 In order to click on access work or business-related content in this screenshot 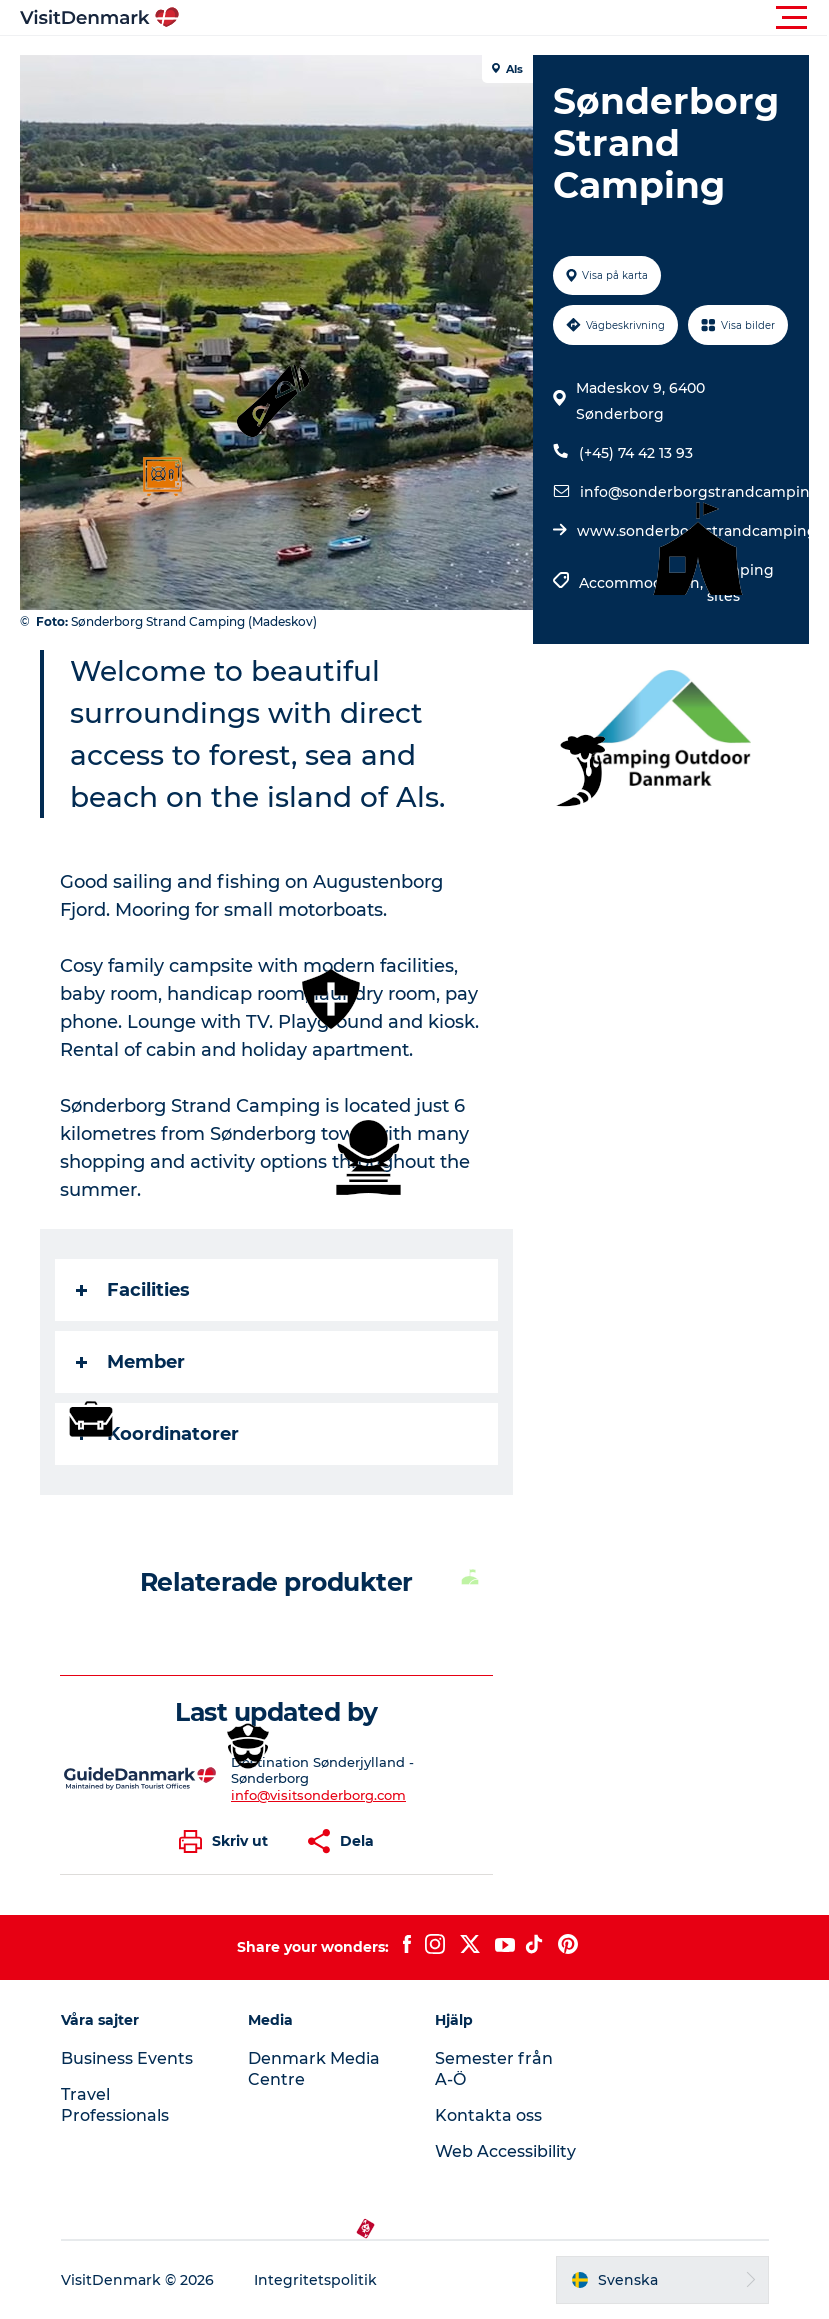, I will do `click(91, 1420)`.